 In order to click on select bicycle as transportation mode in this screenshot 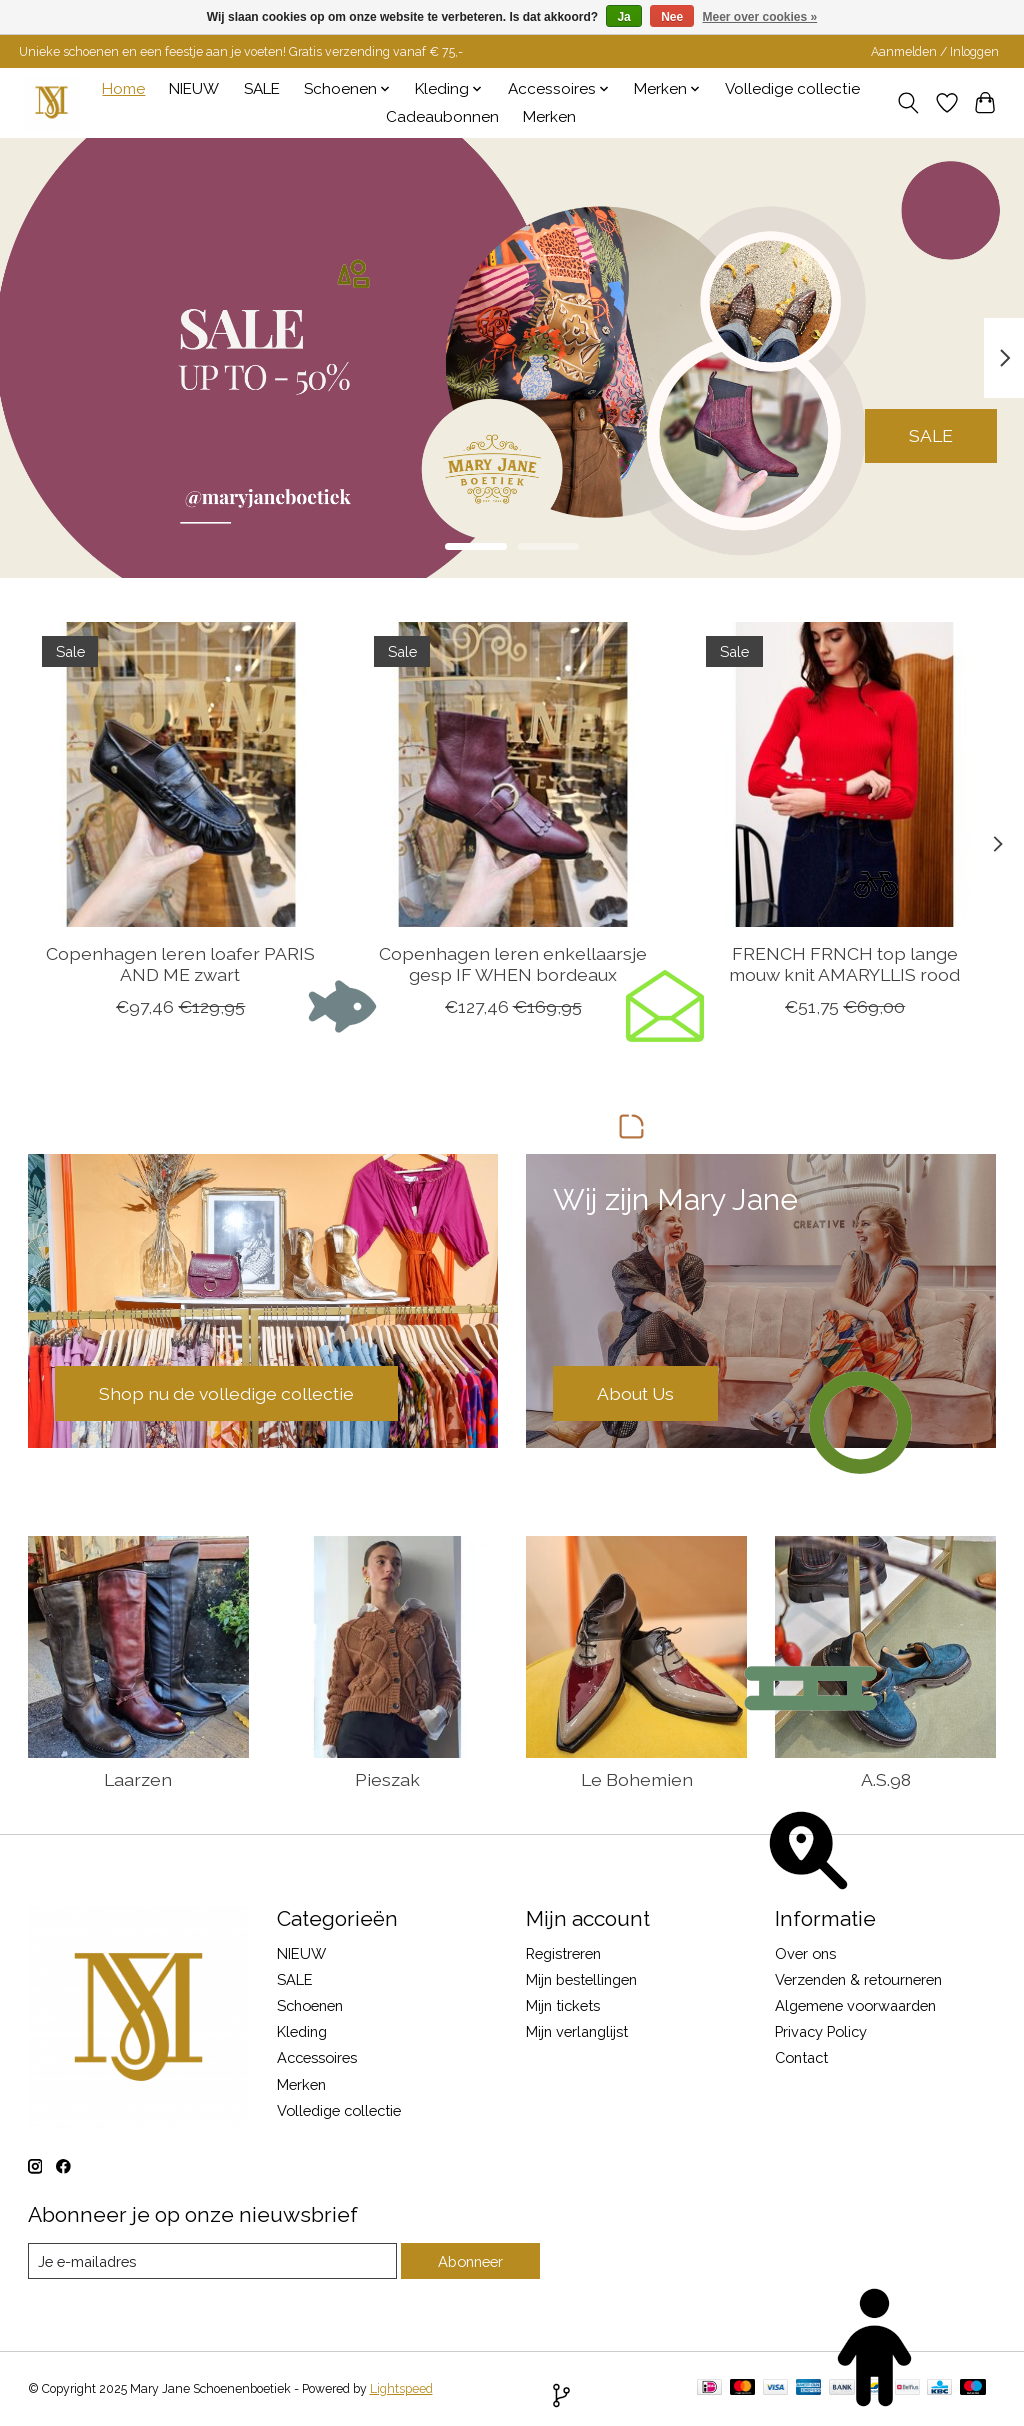, I will do `click(876, 884)`.